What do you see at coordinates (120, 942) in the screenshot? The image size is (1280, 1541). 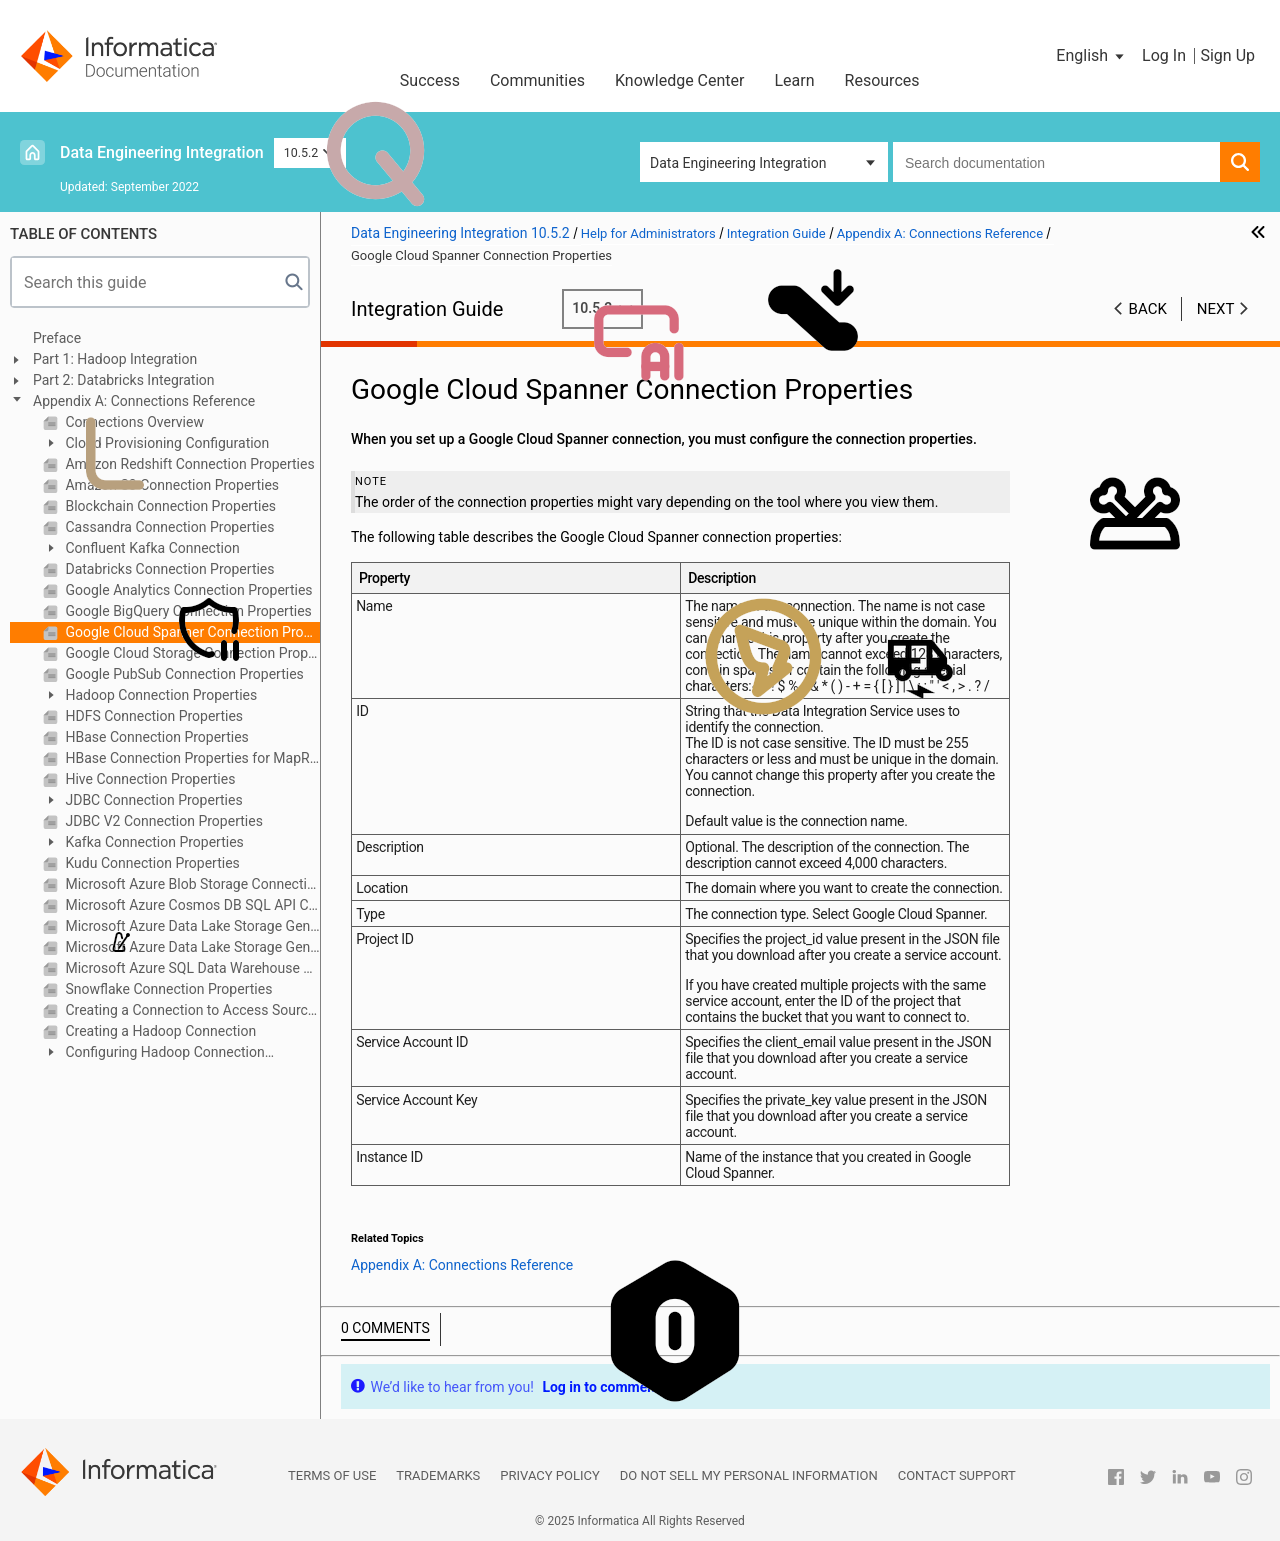 I see `adjust tempo or timing settings` at bounding box center [120, 942].